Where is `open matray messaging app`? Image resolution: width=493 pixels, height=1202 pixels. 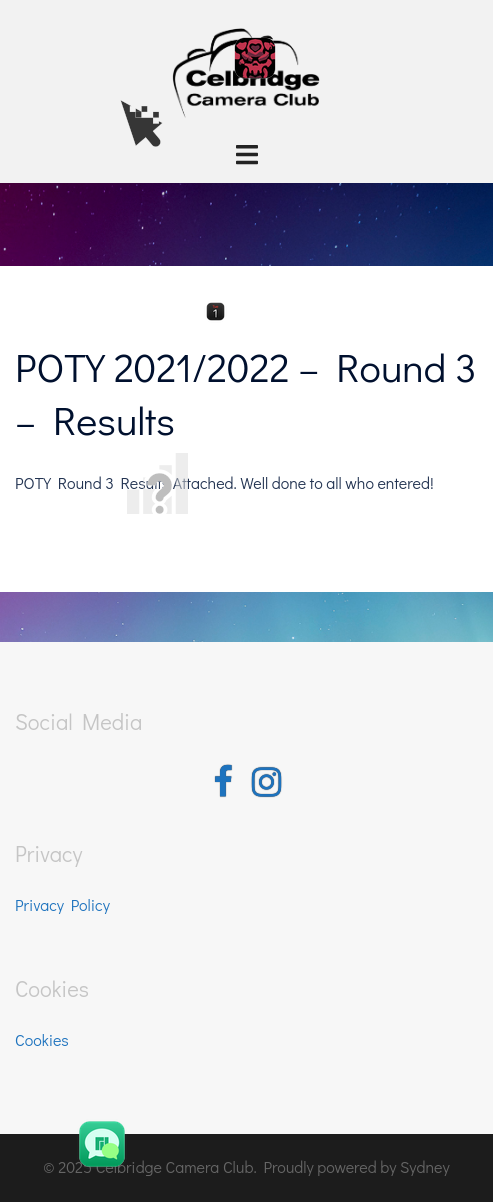
open matray messaging app is located at coordinates (102, 1144).